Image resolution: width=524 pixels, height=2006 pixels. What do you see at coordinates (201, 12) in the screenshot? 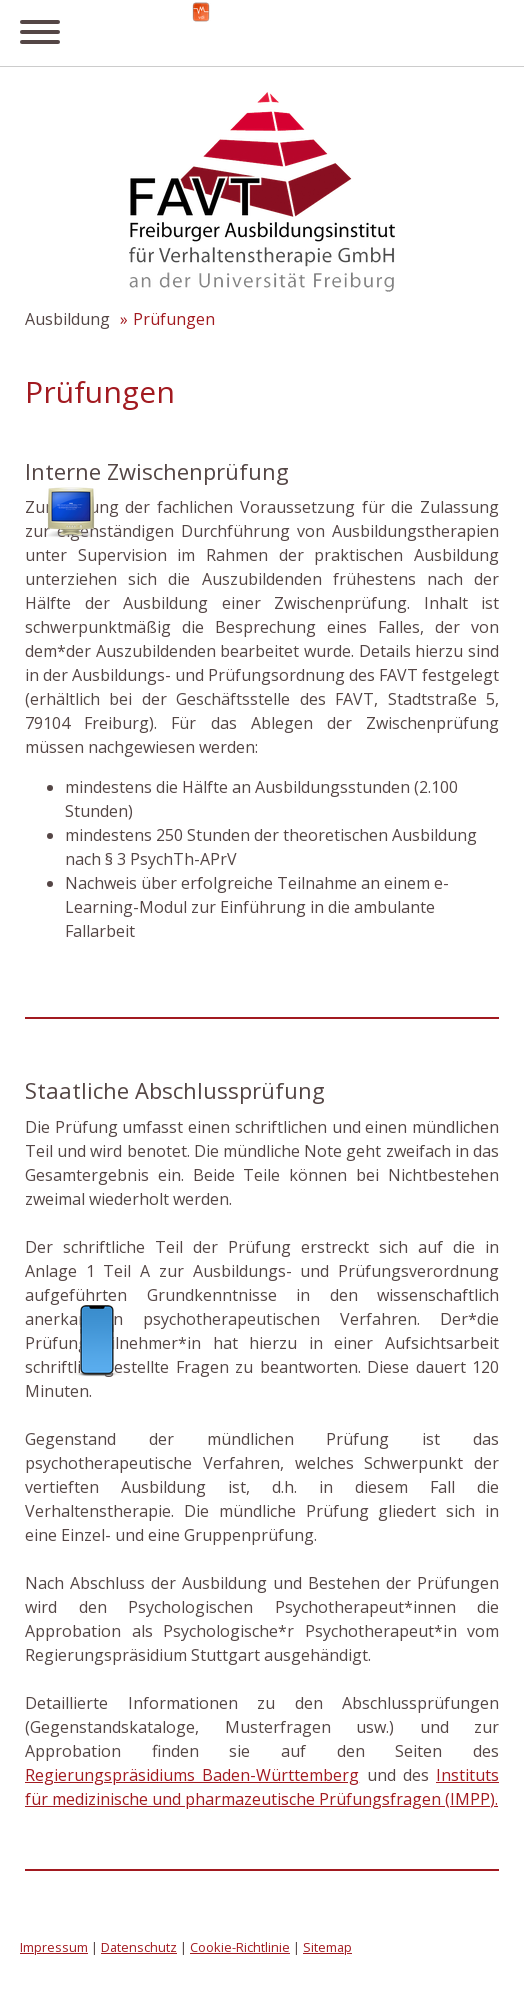
I see `VirtualBox disk image file` at bounding box center [201, 12].